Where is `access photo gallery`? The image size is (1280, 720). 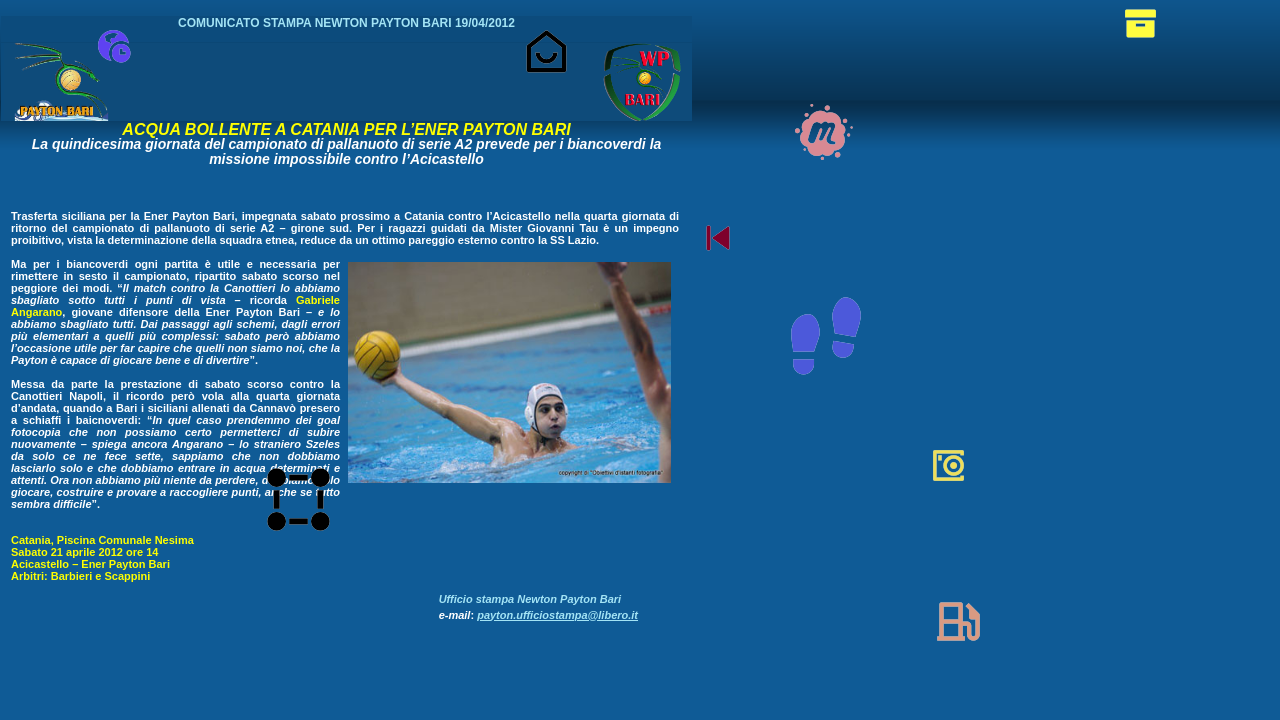 access photo gallery is located at coordinates (948, 465).